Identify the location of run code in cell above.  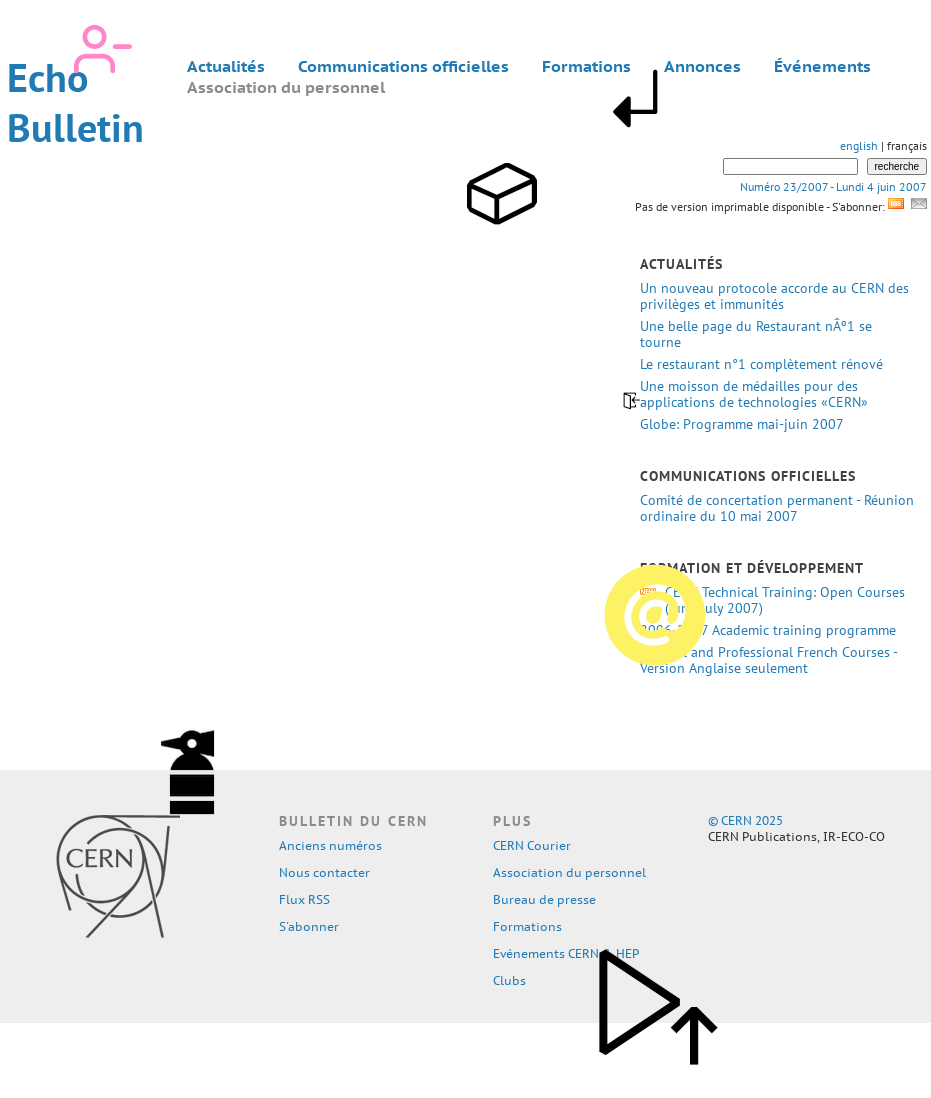
(657, 1007).